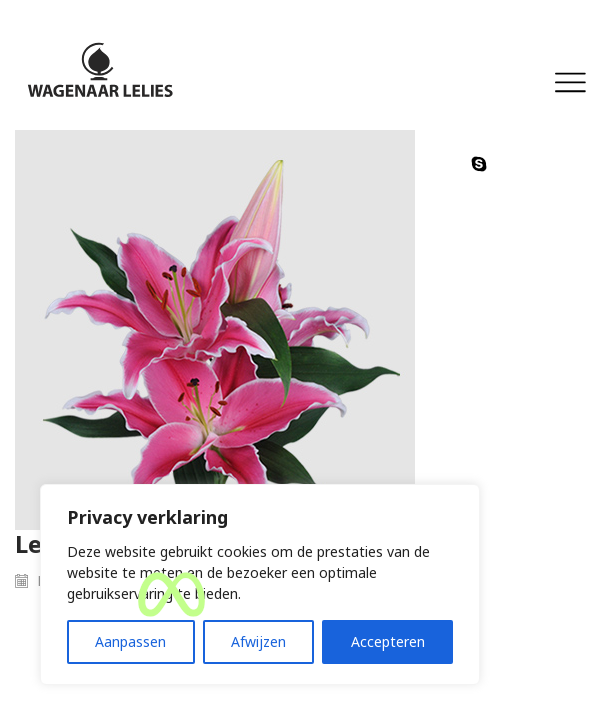 This screenshot has width=611, height=725. What do you see at coordinates (171, 594) in the screenshot?
I see `meta company logo` at bounding box center [171, 594].